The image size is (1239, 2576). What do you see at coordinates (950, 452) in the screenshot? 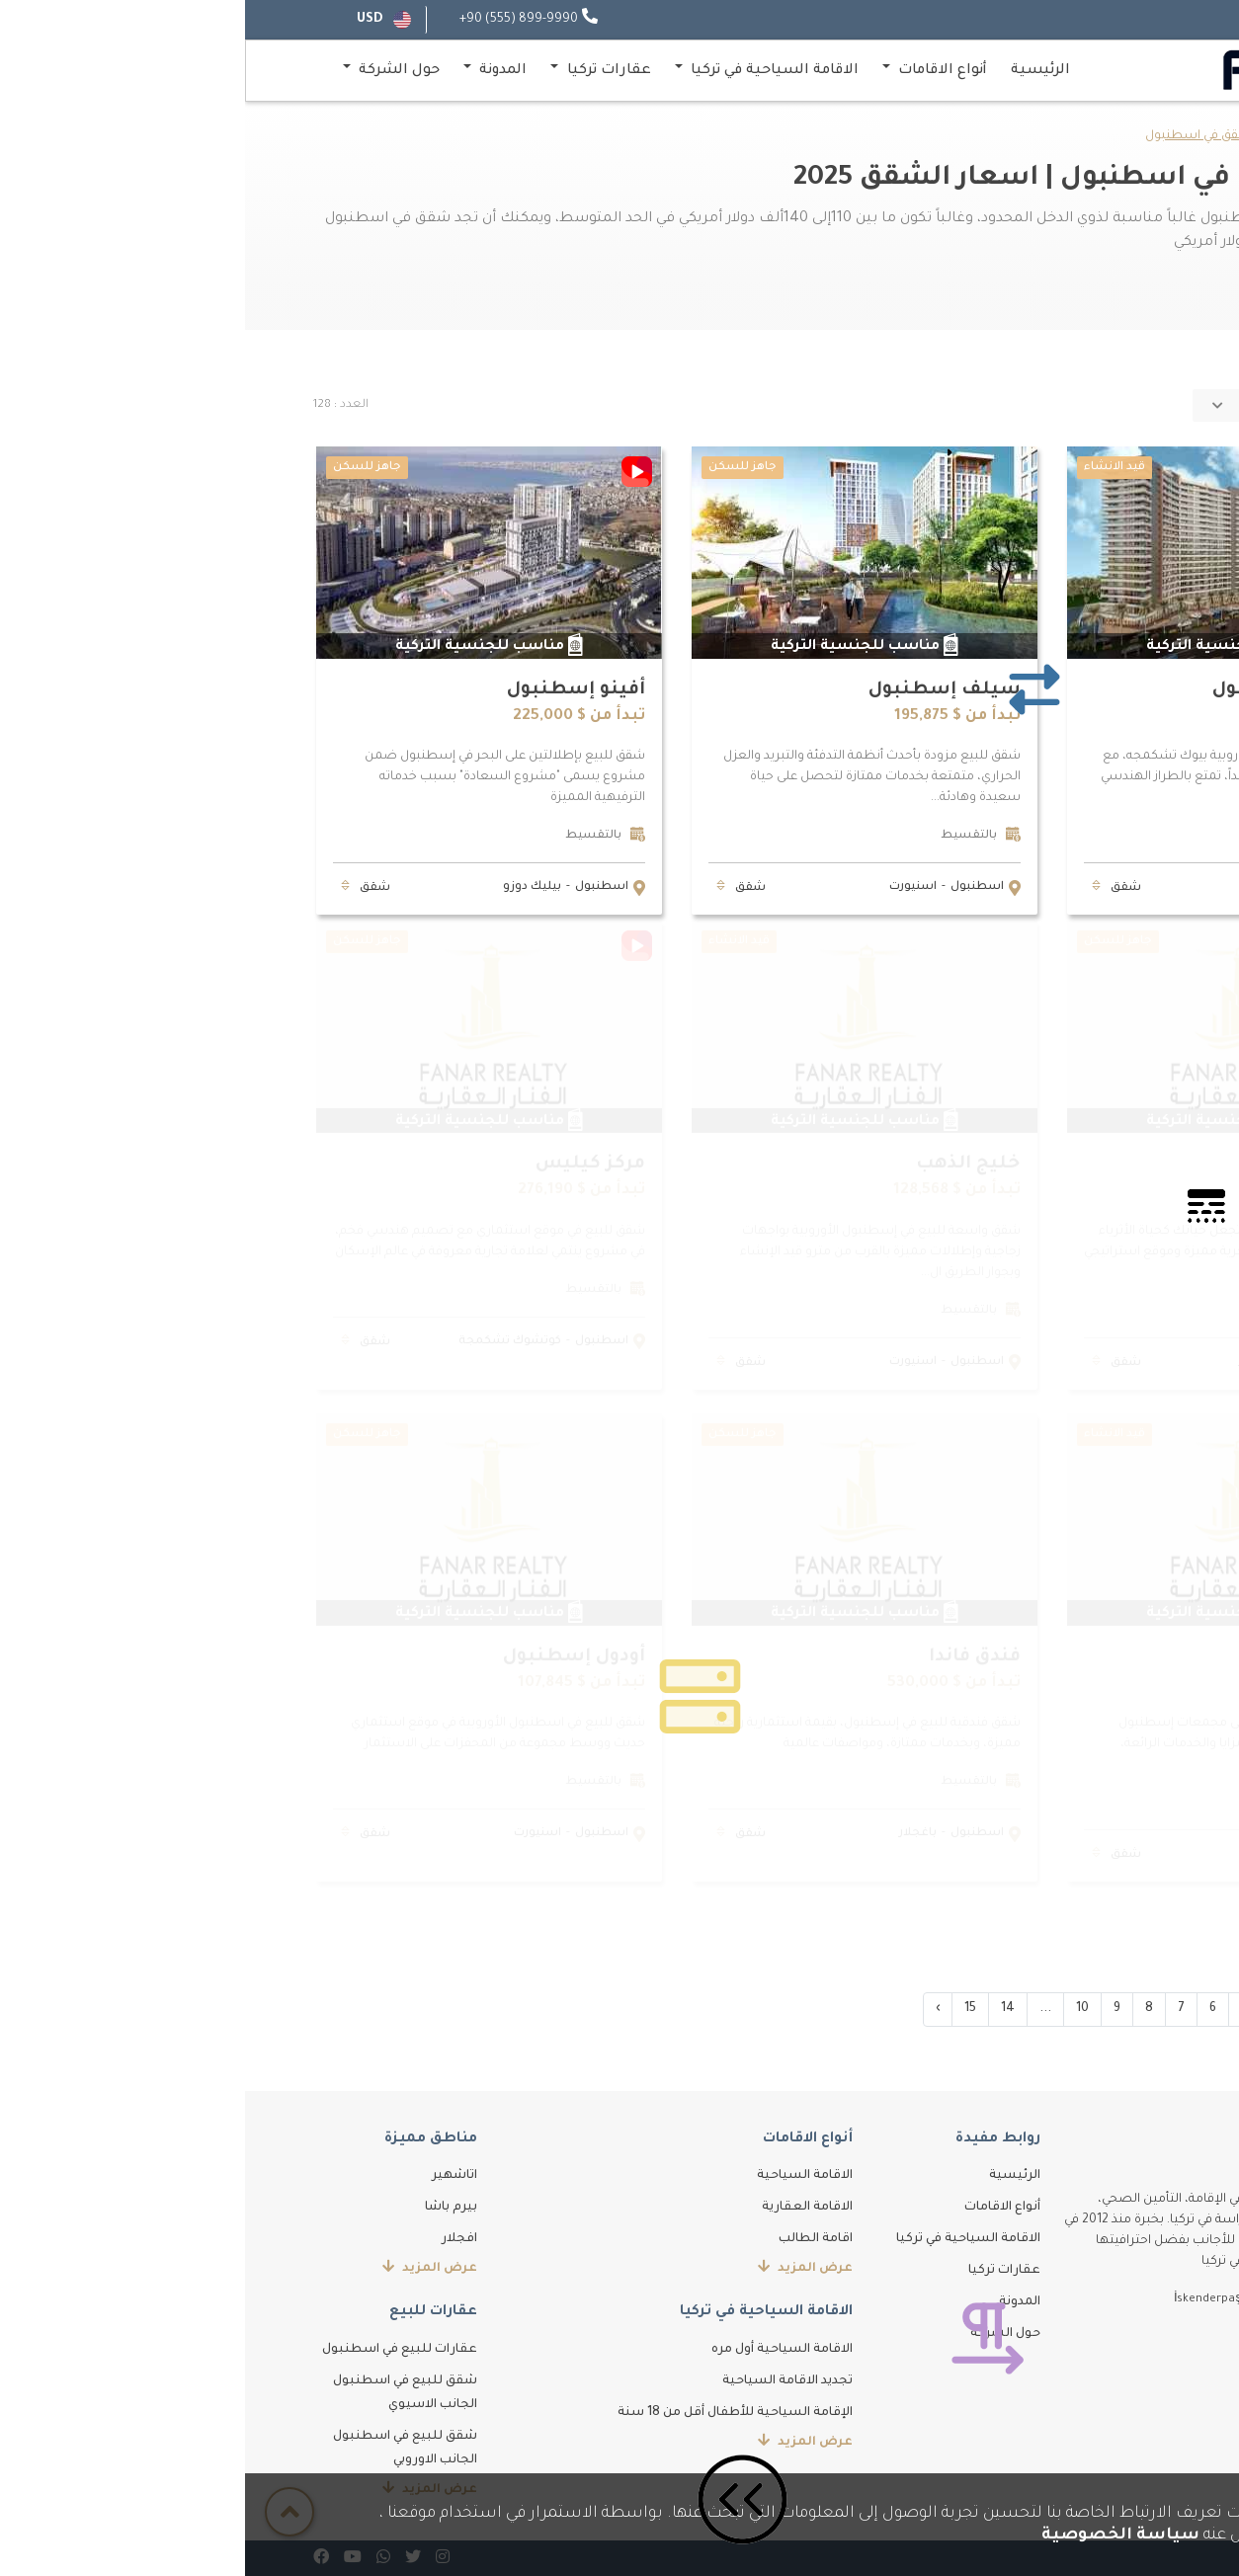
I see `navigate to the next item or screen` at bounding box center [950, 452].